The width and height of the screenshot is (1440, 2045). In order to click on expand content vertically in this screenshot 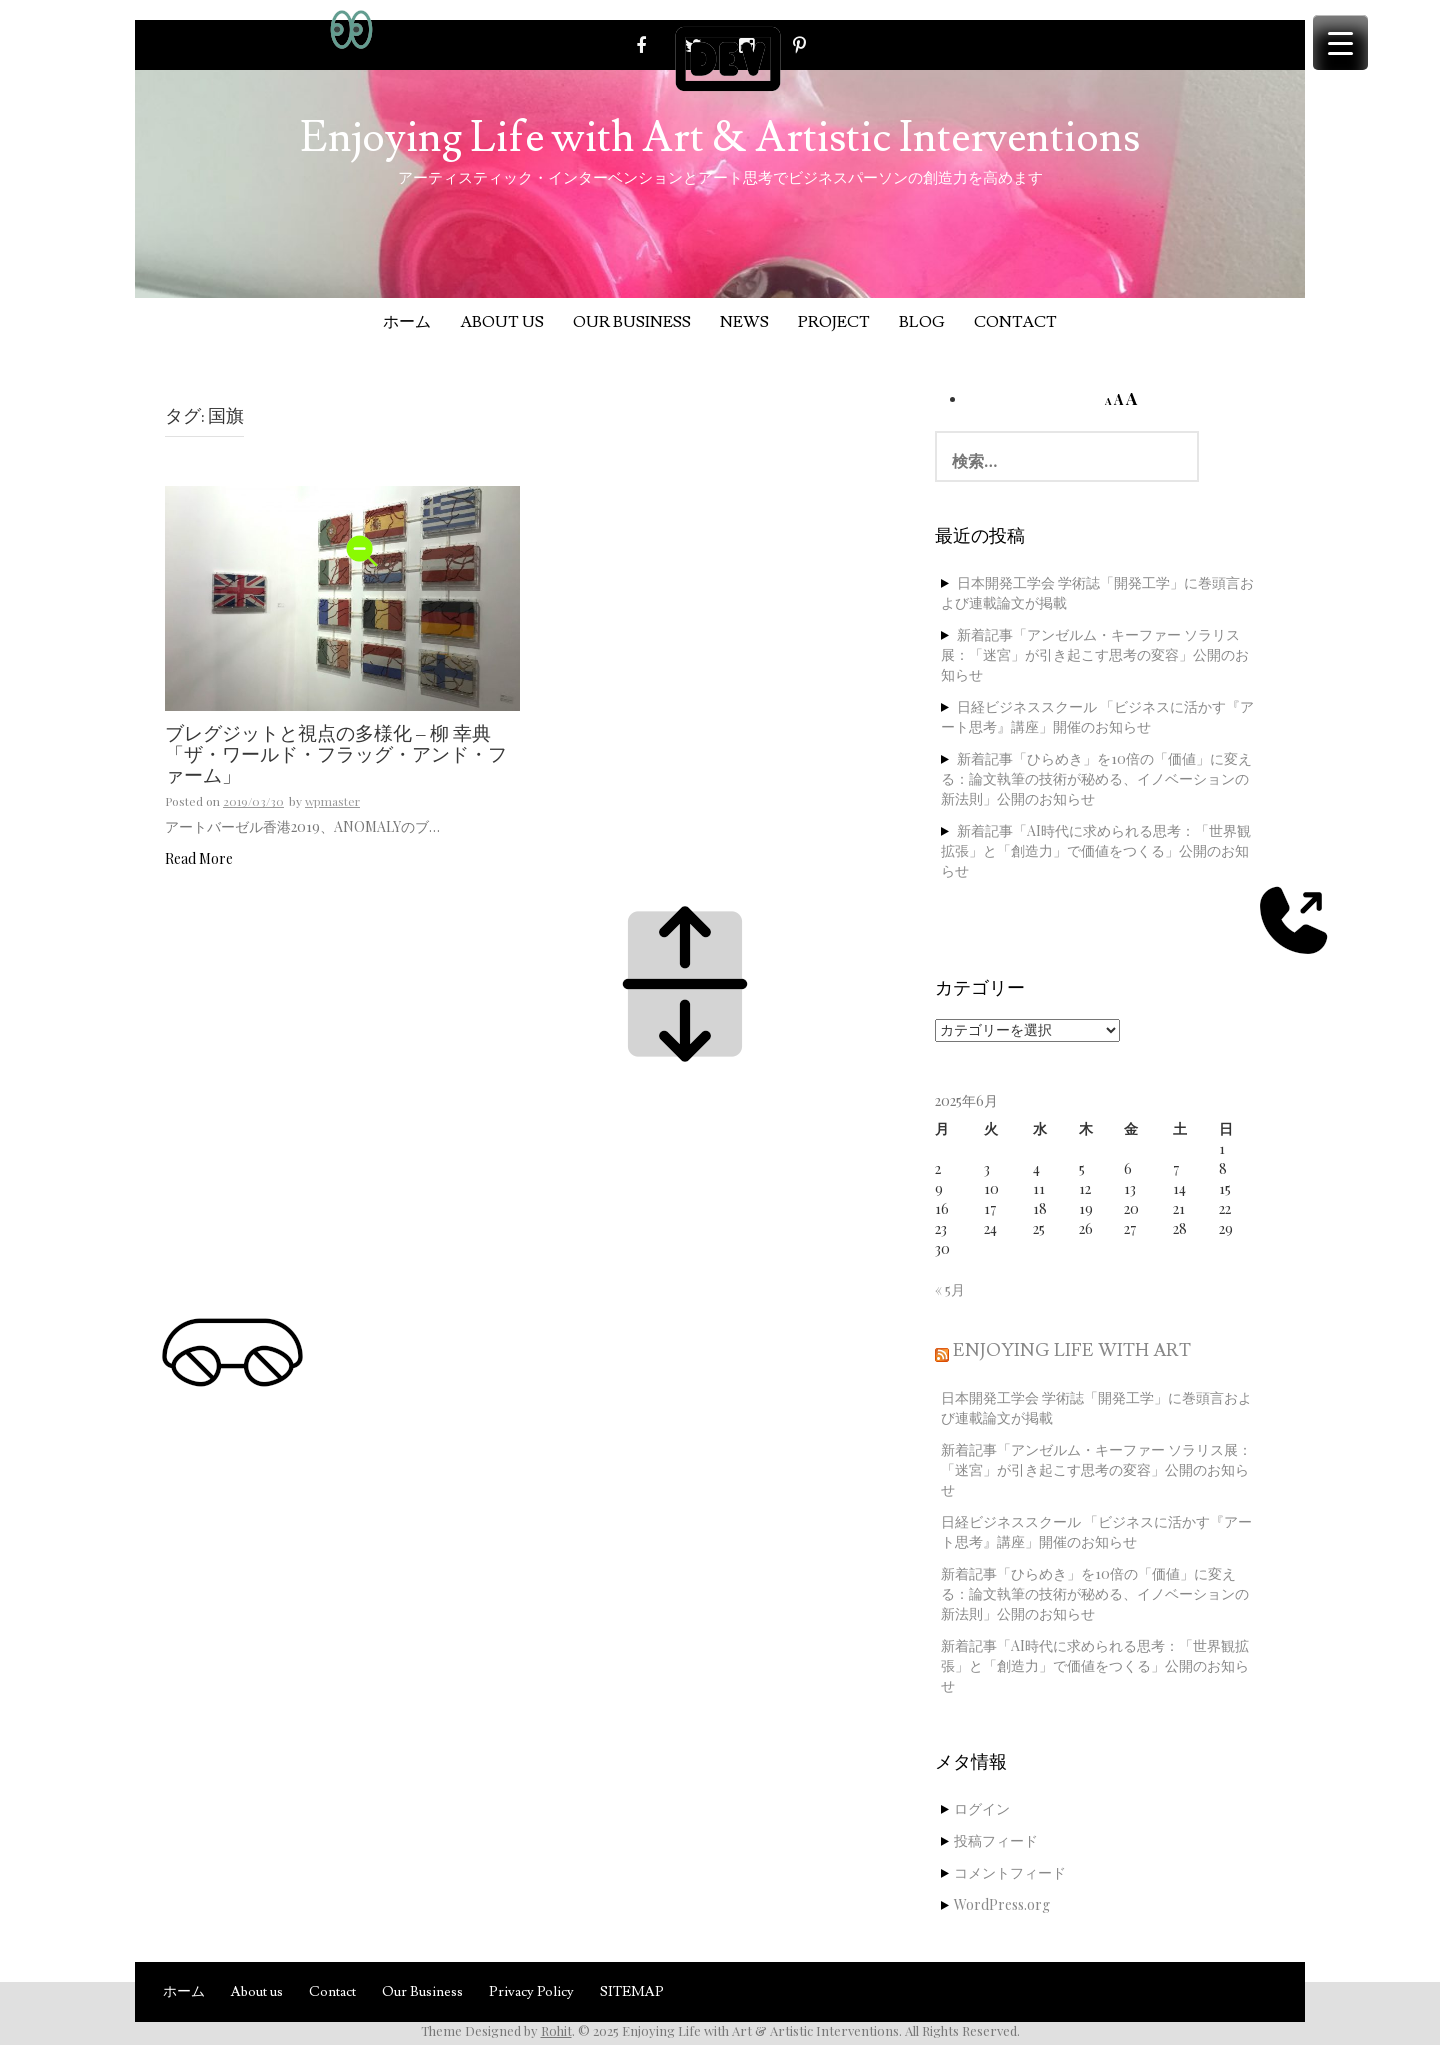, I will do `click(685, 984)`.